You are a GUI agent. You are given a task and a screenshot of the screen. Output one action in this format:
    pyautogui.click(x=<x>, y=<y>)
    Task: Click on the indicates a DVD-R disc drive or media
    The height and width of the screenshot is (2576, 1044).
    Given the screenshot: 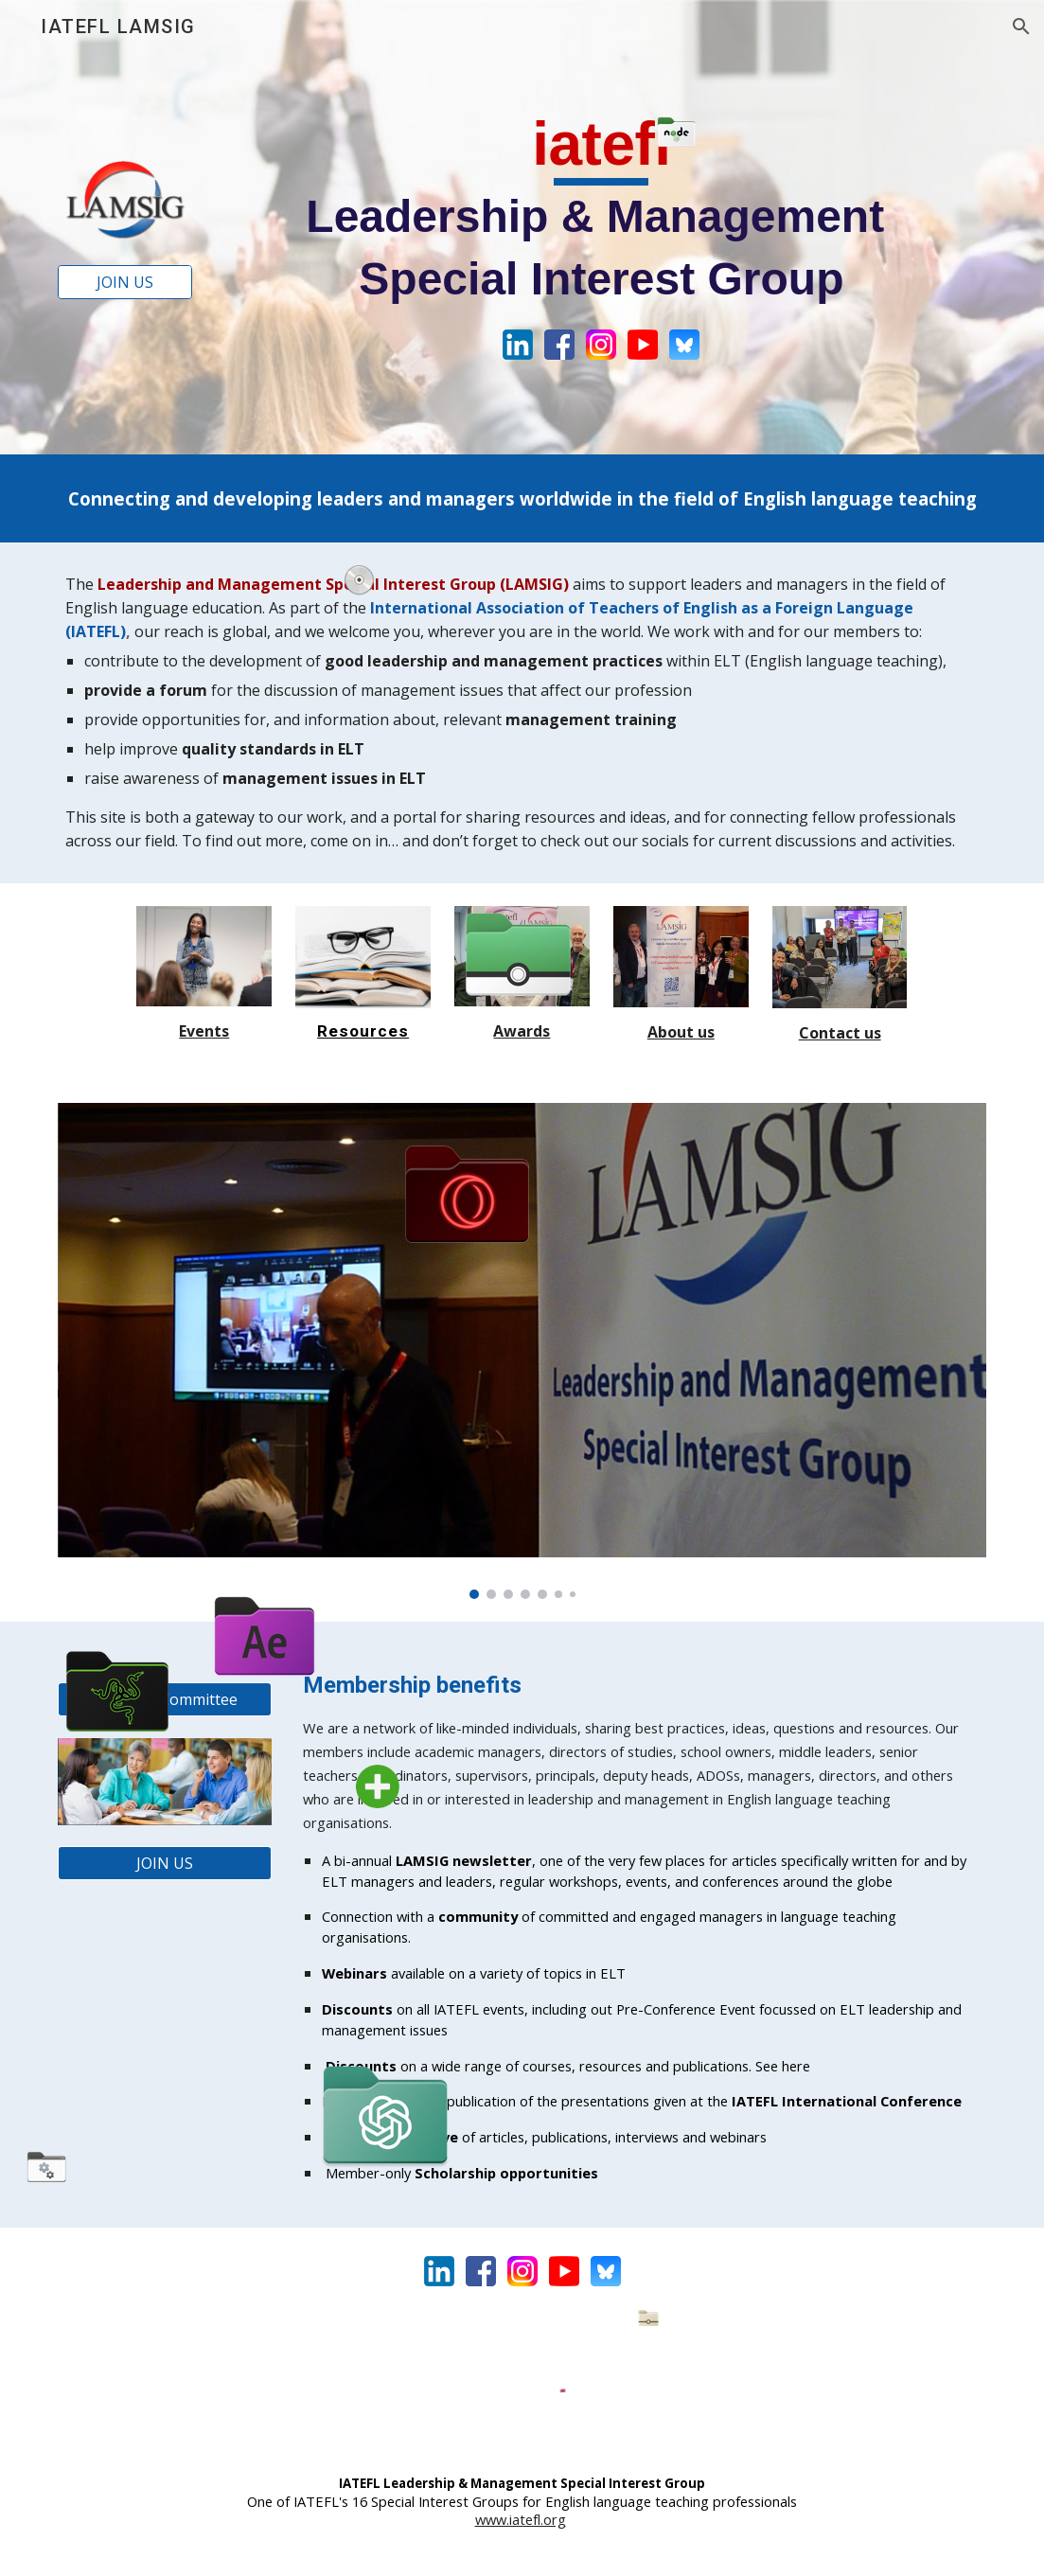 What is the action you would take?
    pyautogui.click(x=359, y=579)
    